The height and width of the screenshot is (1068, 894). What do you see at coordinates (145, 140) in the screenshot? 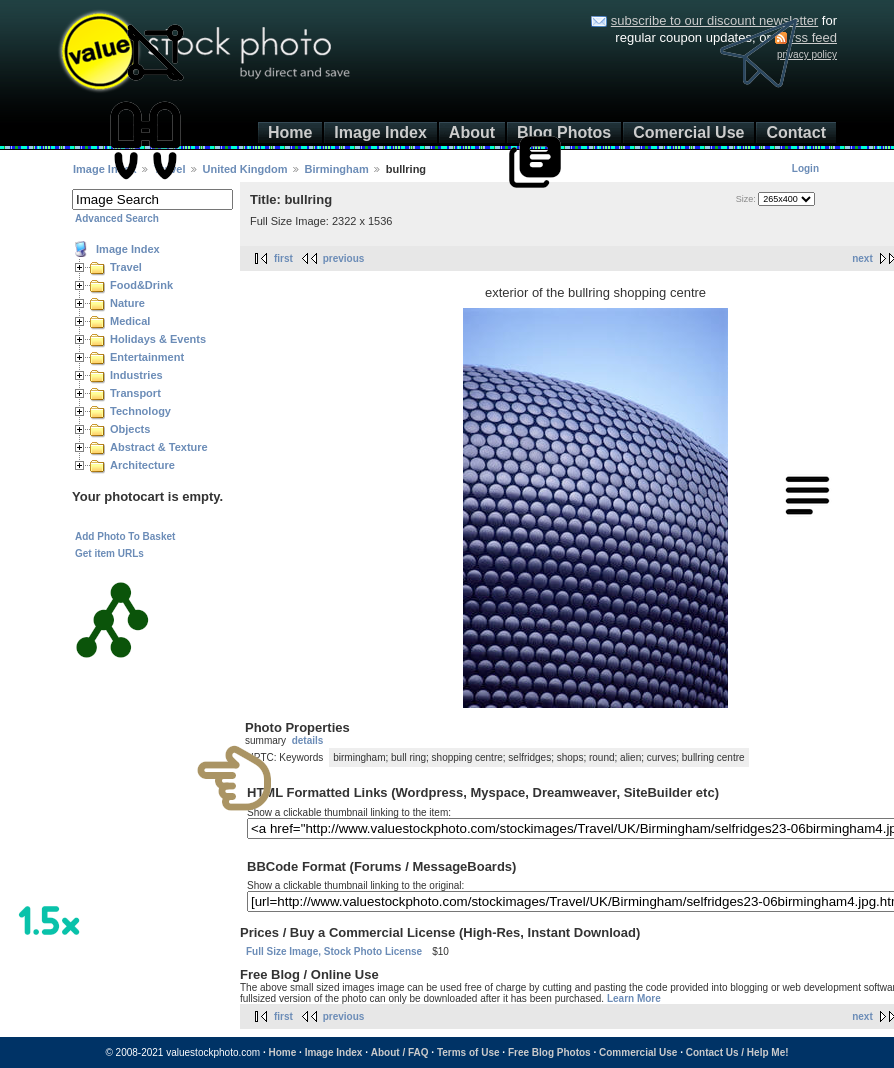
I see `access jetpack or boost feature` at bounding box center [145, 140].